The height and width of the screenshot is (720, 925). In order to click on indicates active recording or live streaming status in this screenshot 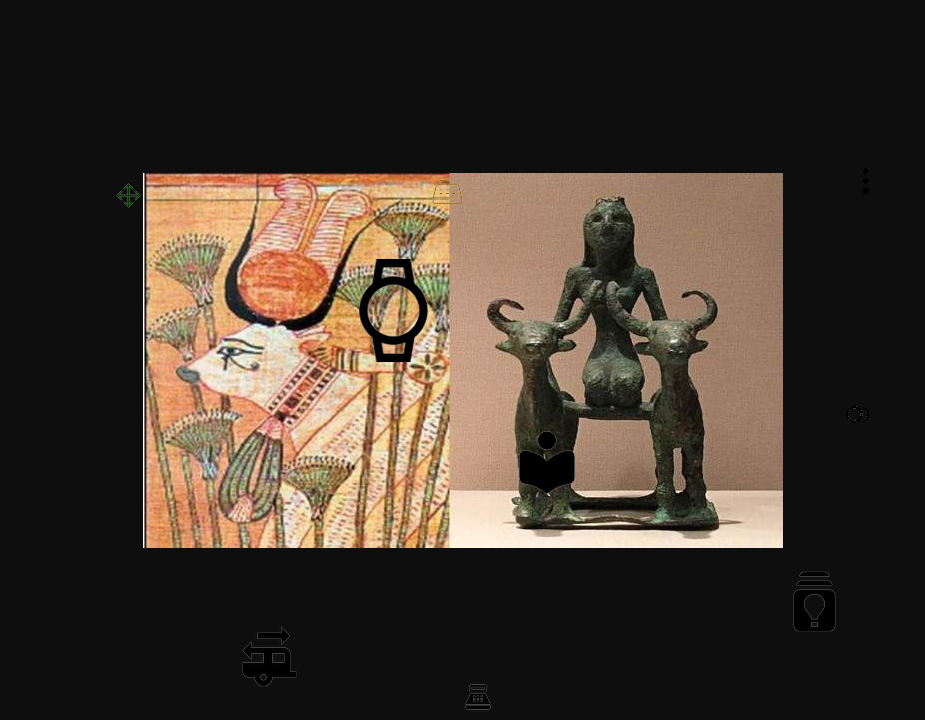, I will do `click(857, 414)`.